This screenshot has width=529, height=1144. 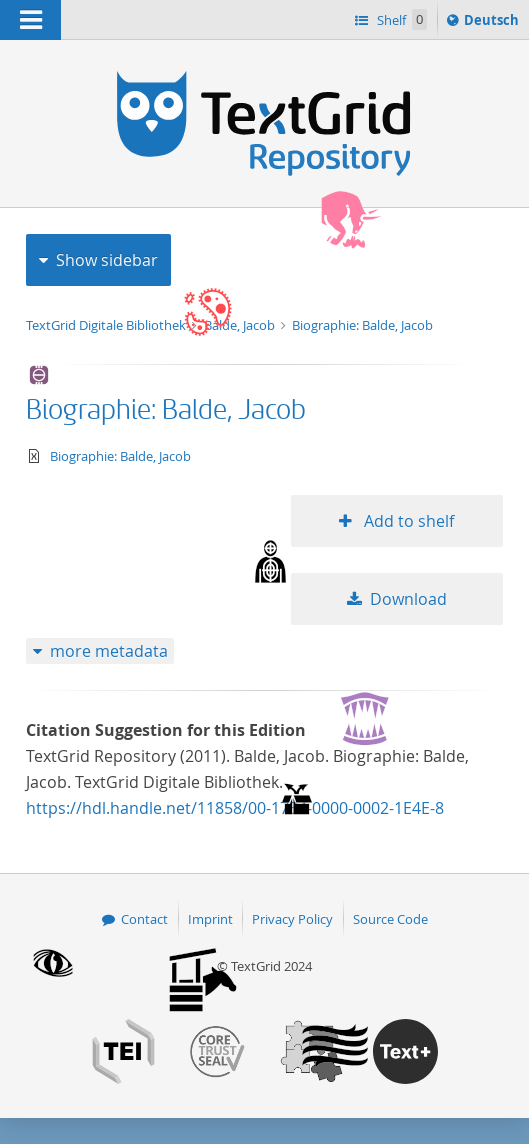 What do you see at coordinates (208, 312) in the screenshot?
I see `view microorganisms or bacteria in a science game` at bounding box center [208, 312].